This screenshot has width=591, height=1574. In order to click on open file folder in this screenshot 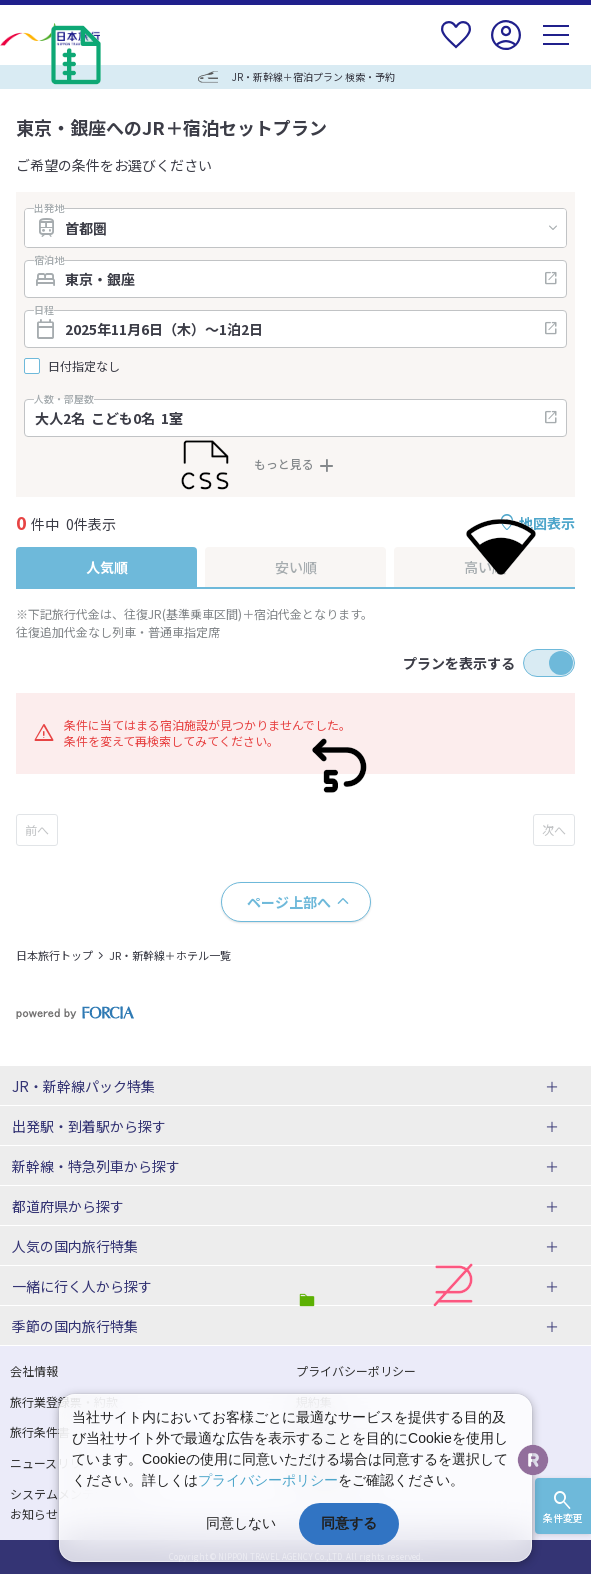, I will do `click(307, 1300)`.